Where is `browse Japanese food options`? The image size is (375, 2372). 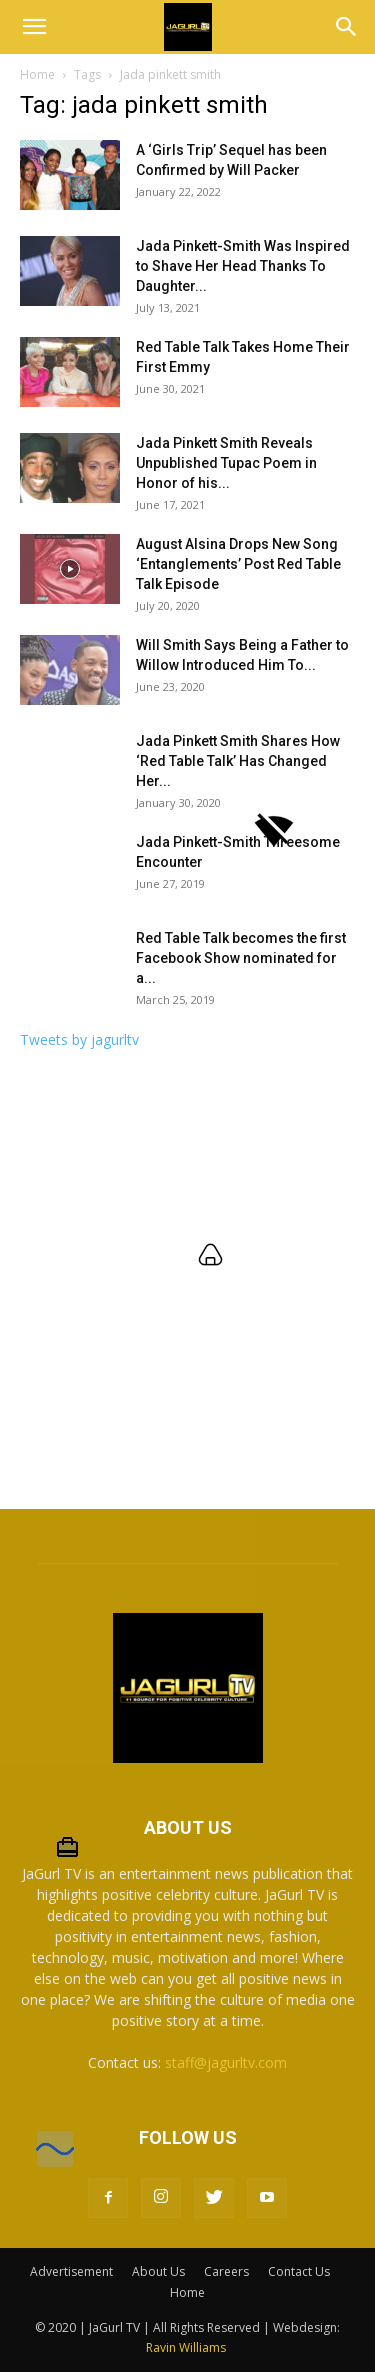
browse Japanese food options is located at coordinates (210, 1254).